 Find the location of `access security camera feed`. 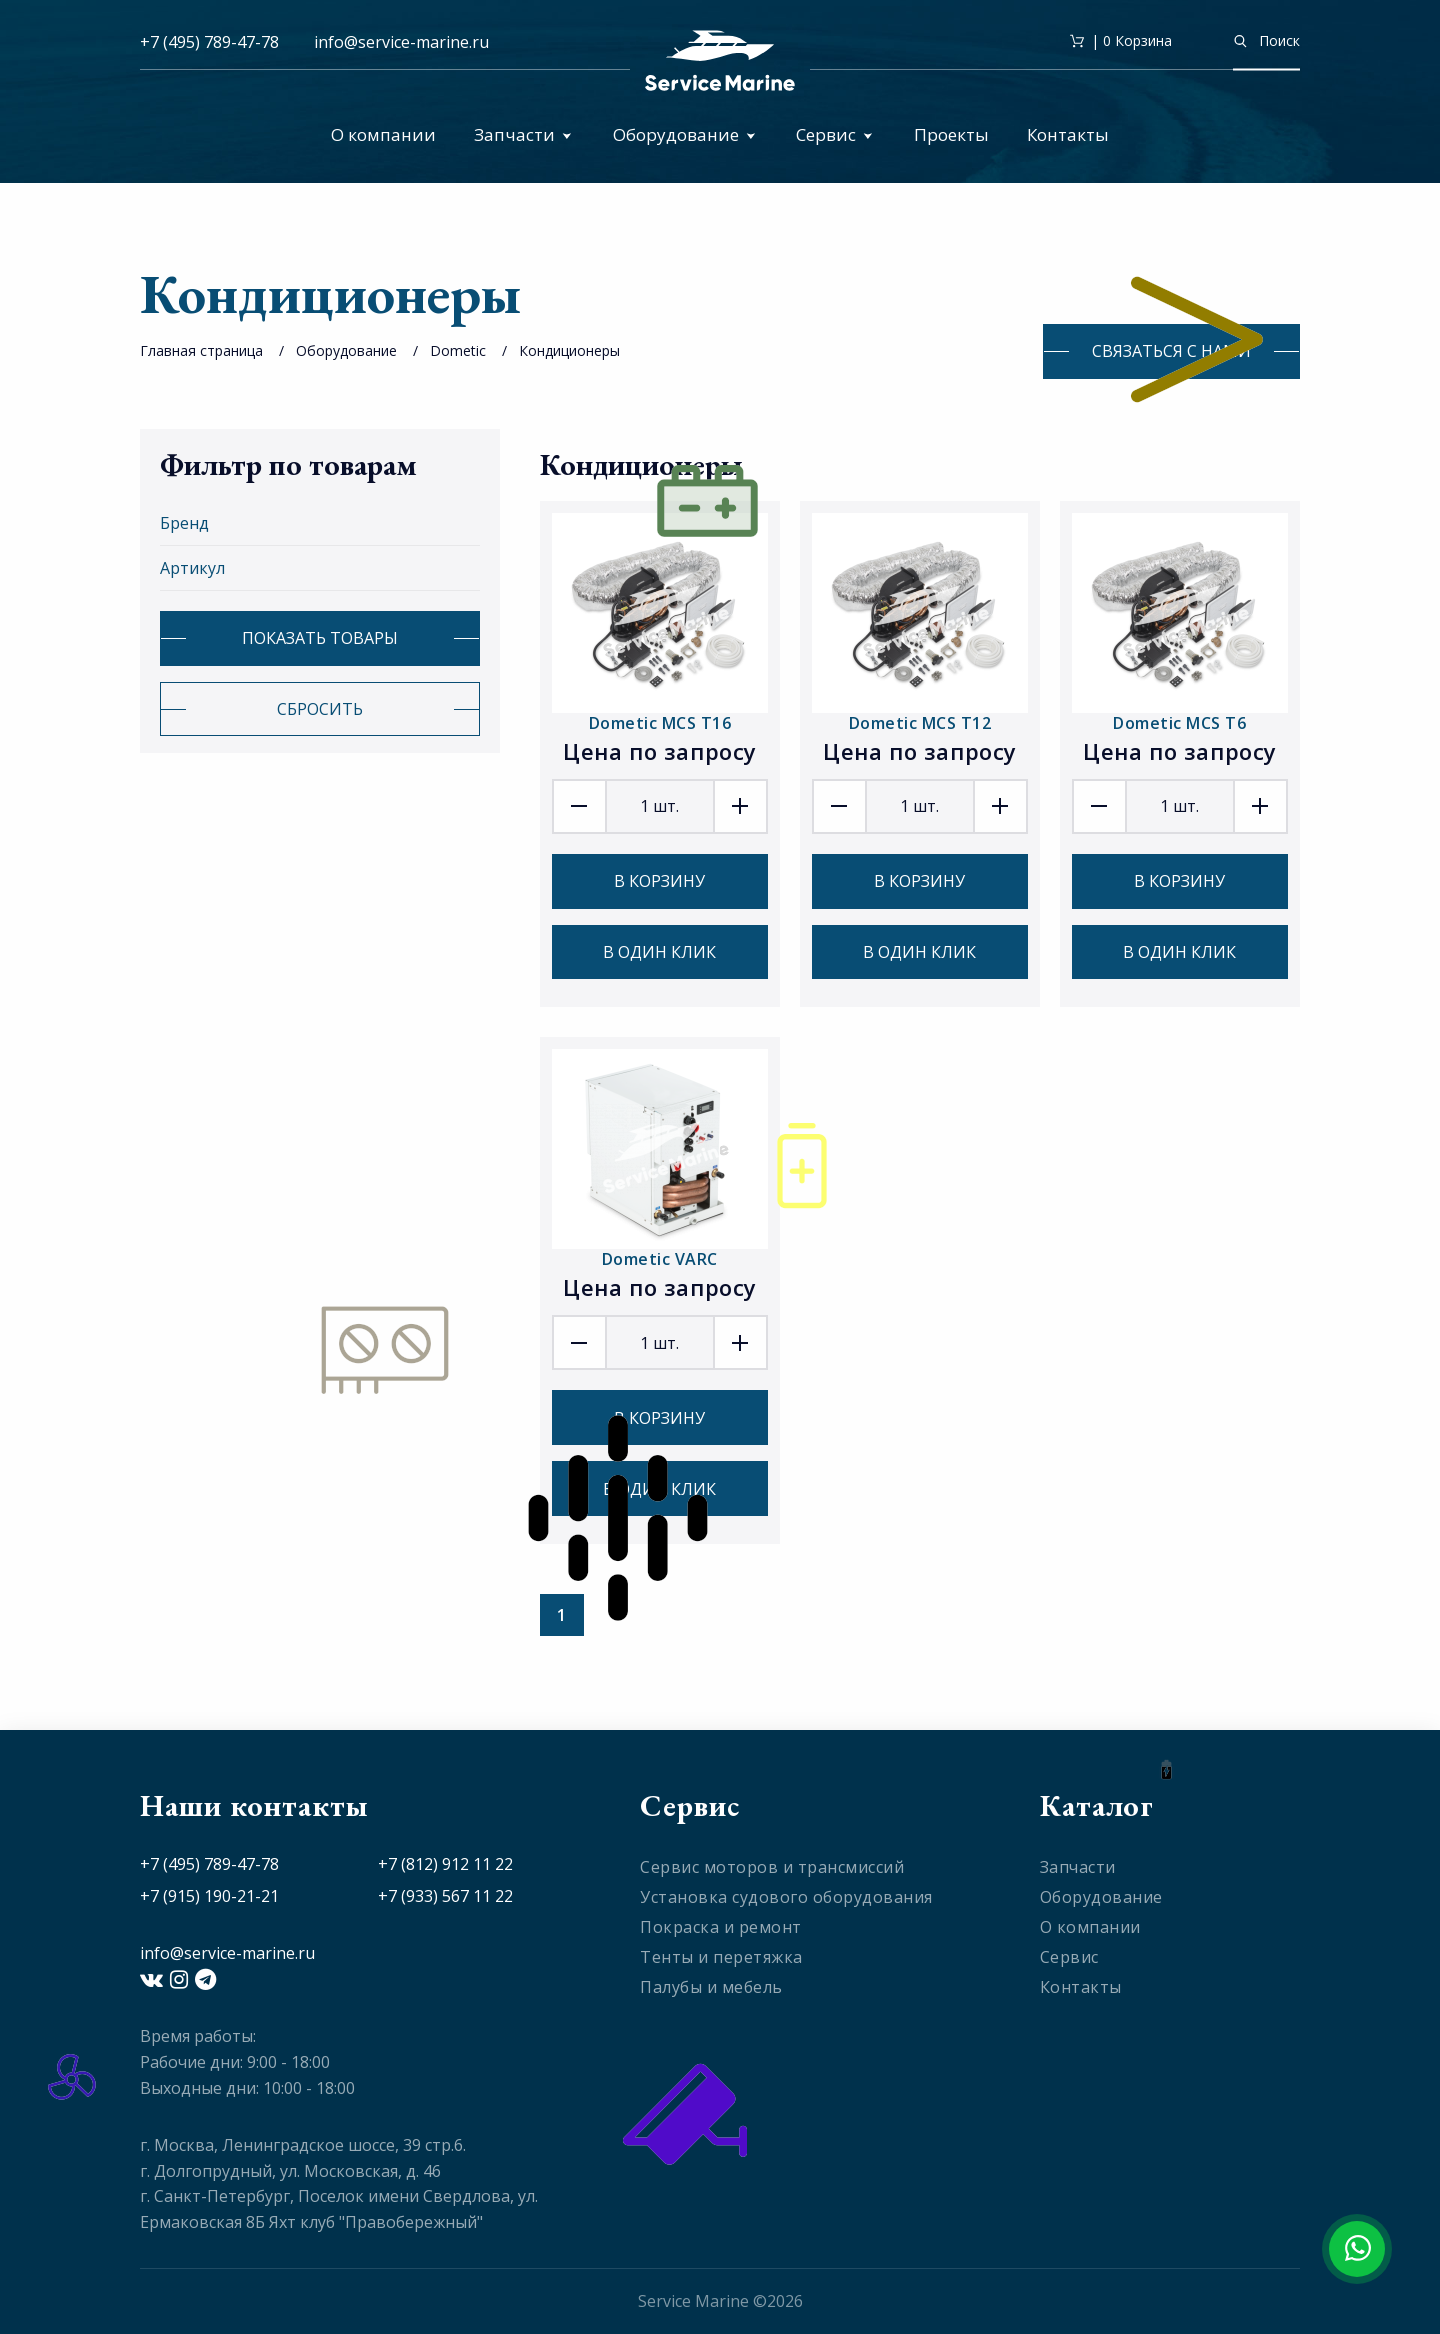

access security camera feed is located at coordinates (685, 2122).